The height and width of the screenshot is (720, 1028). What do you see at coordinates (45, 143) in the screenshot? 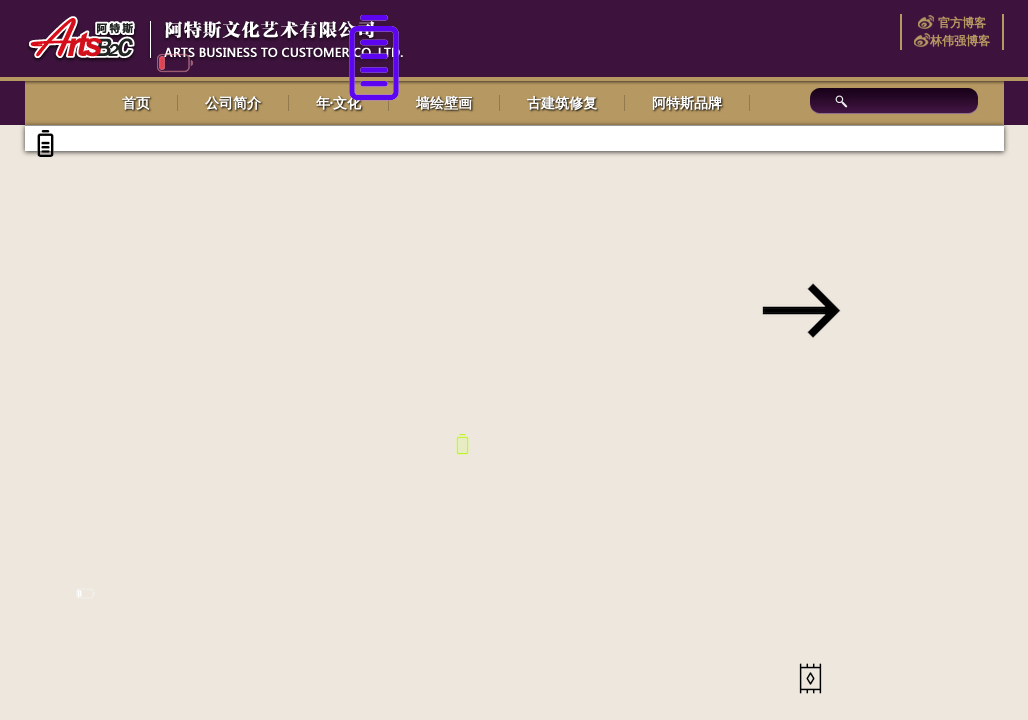
I see `indicates high battery level` at bounding box center [45, 143].